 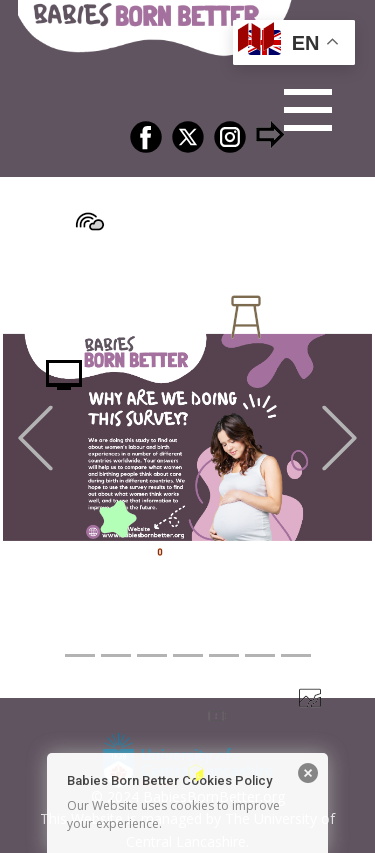 What do you see at coordinates (256, 37) in the screenshot?
I see `open map view` at bounding box center [256, 37].